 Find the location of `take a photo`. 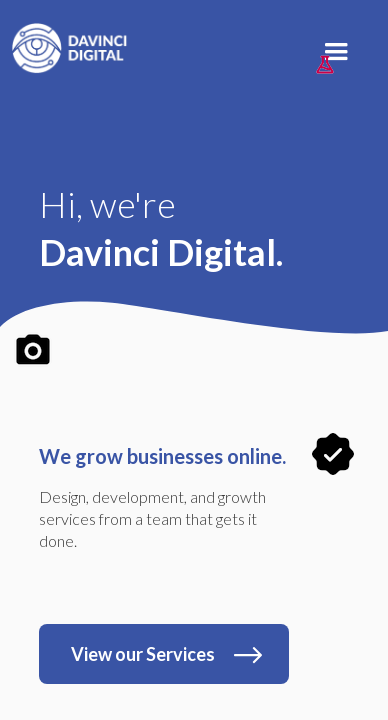

take a photo is located at coordinates (33, 351).